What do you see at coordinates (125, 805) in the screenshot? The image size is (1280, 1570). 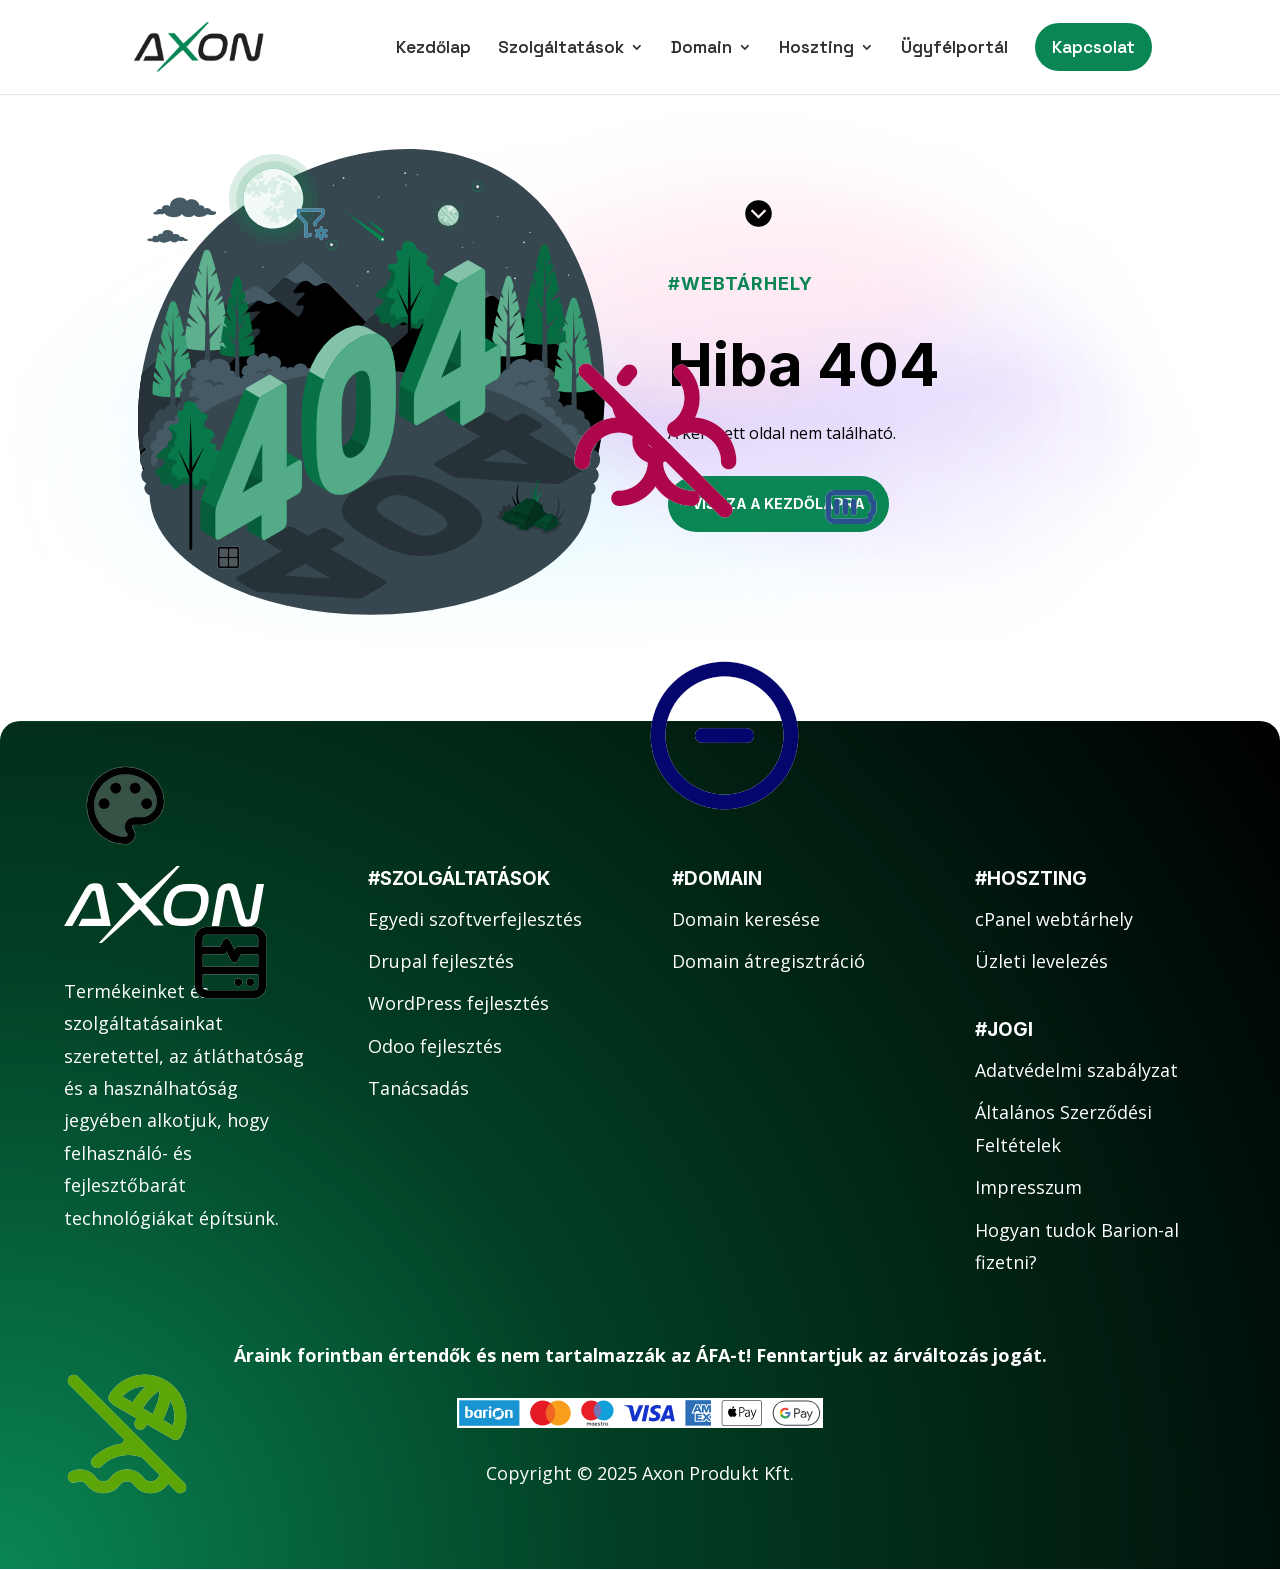 I see `access color or theme customization options` at bounding box center [125, 805].